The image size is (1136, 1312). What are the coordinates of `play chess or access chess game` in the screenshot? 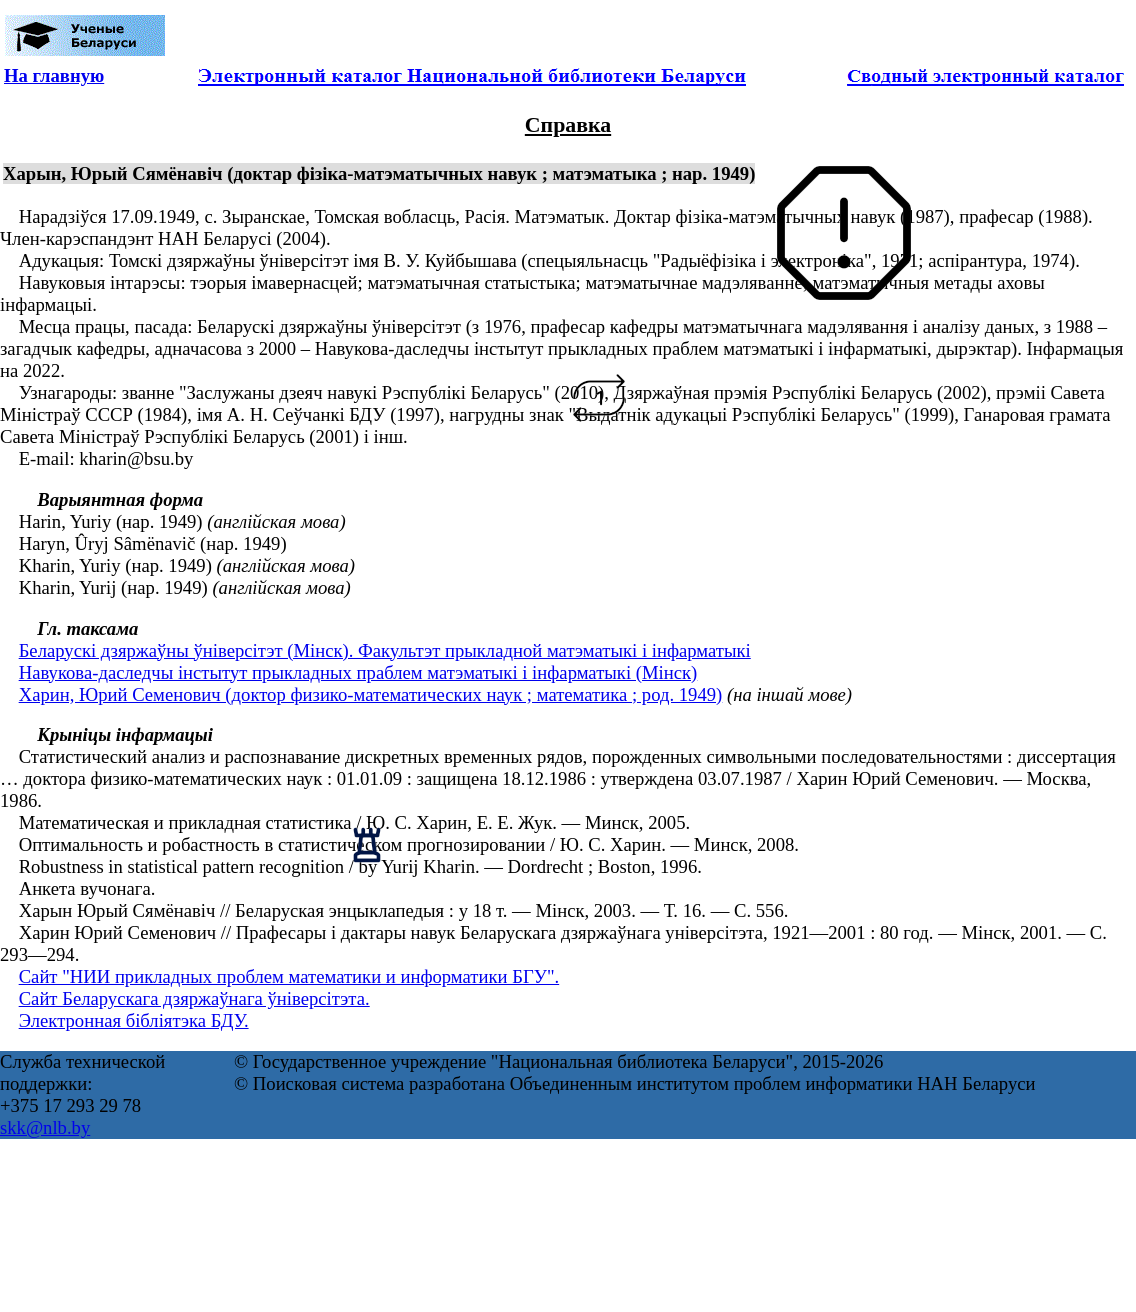 It's located at (367, 845).